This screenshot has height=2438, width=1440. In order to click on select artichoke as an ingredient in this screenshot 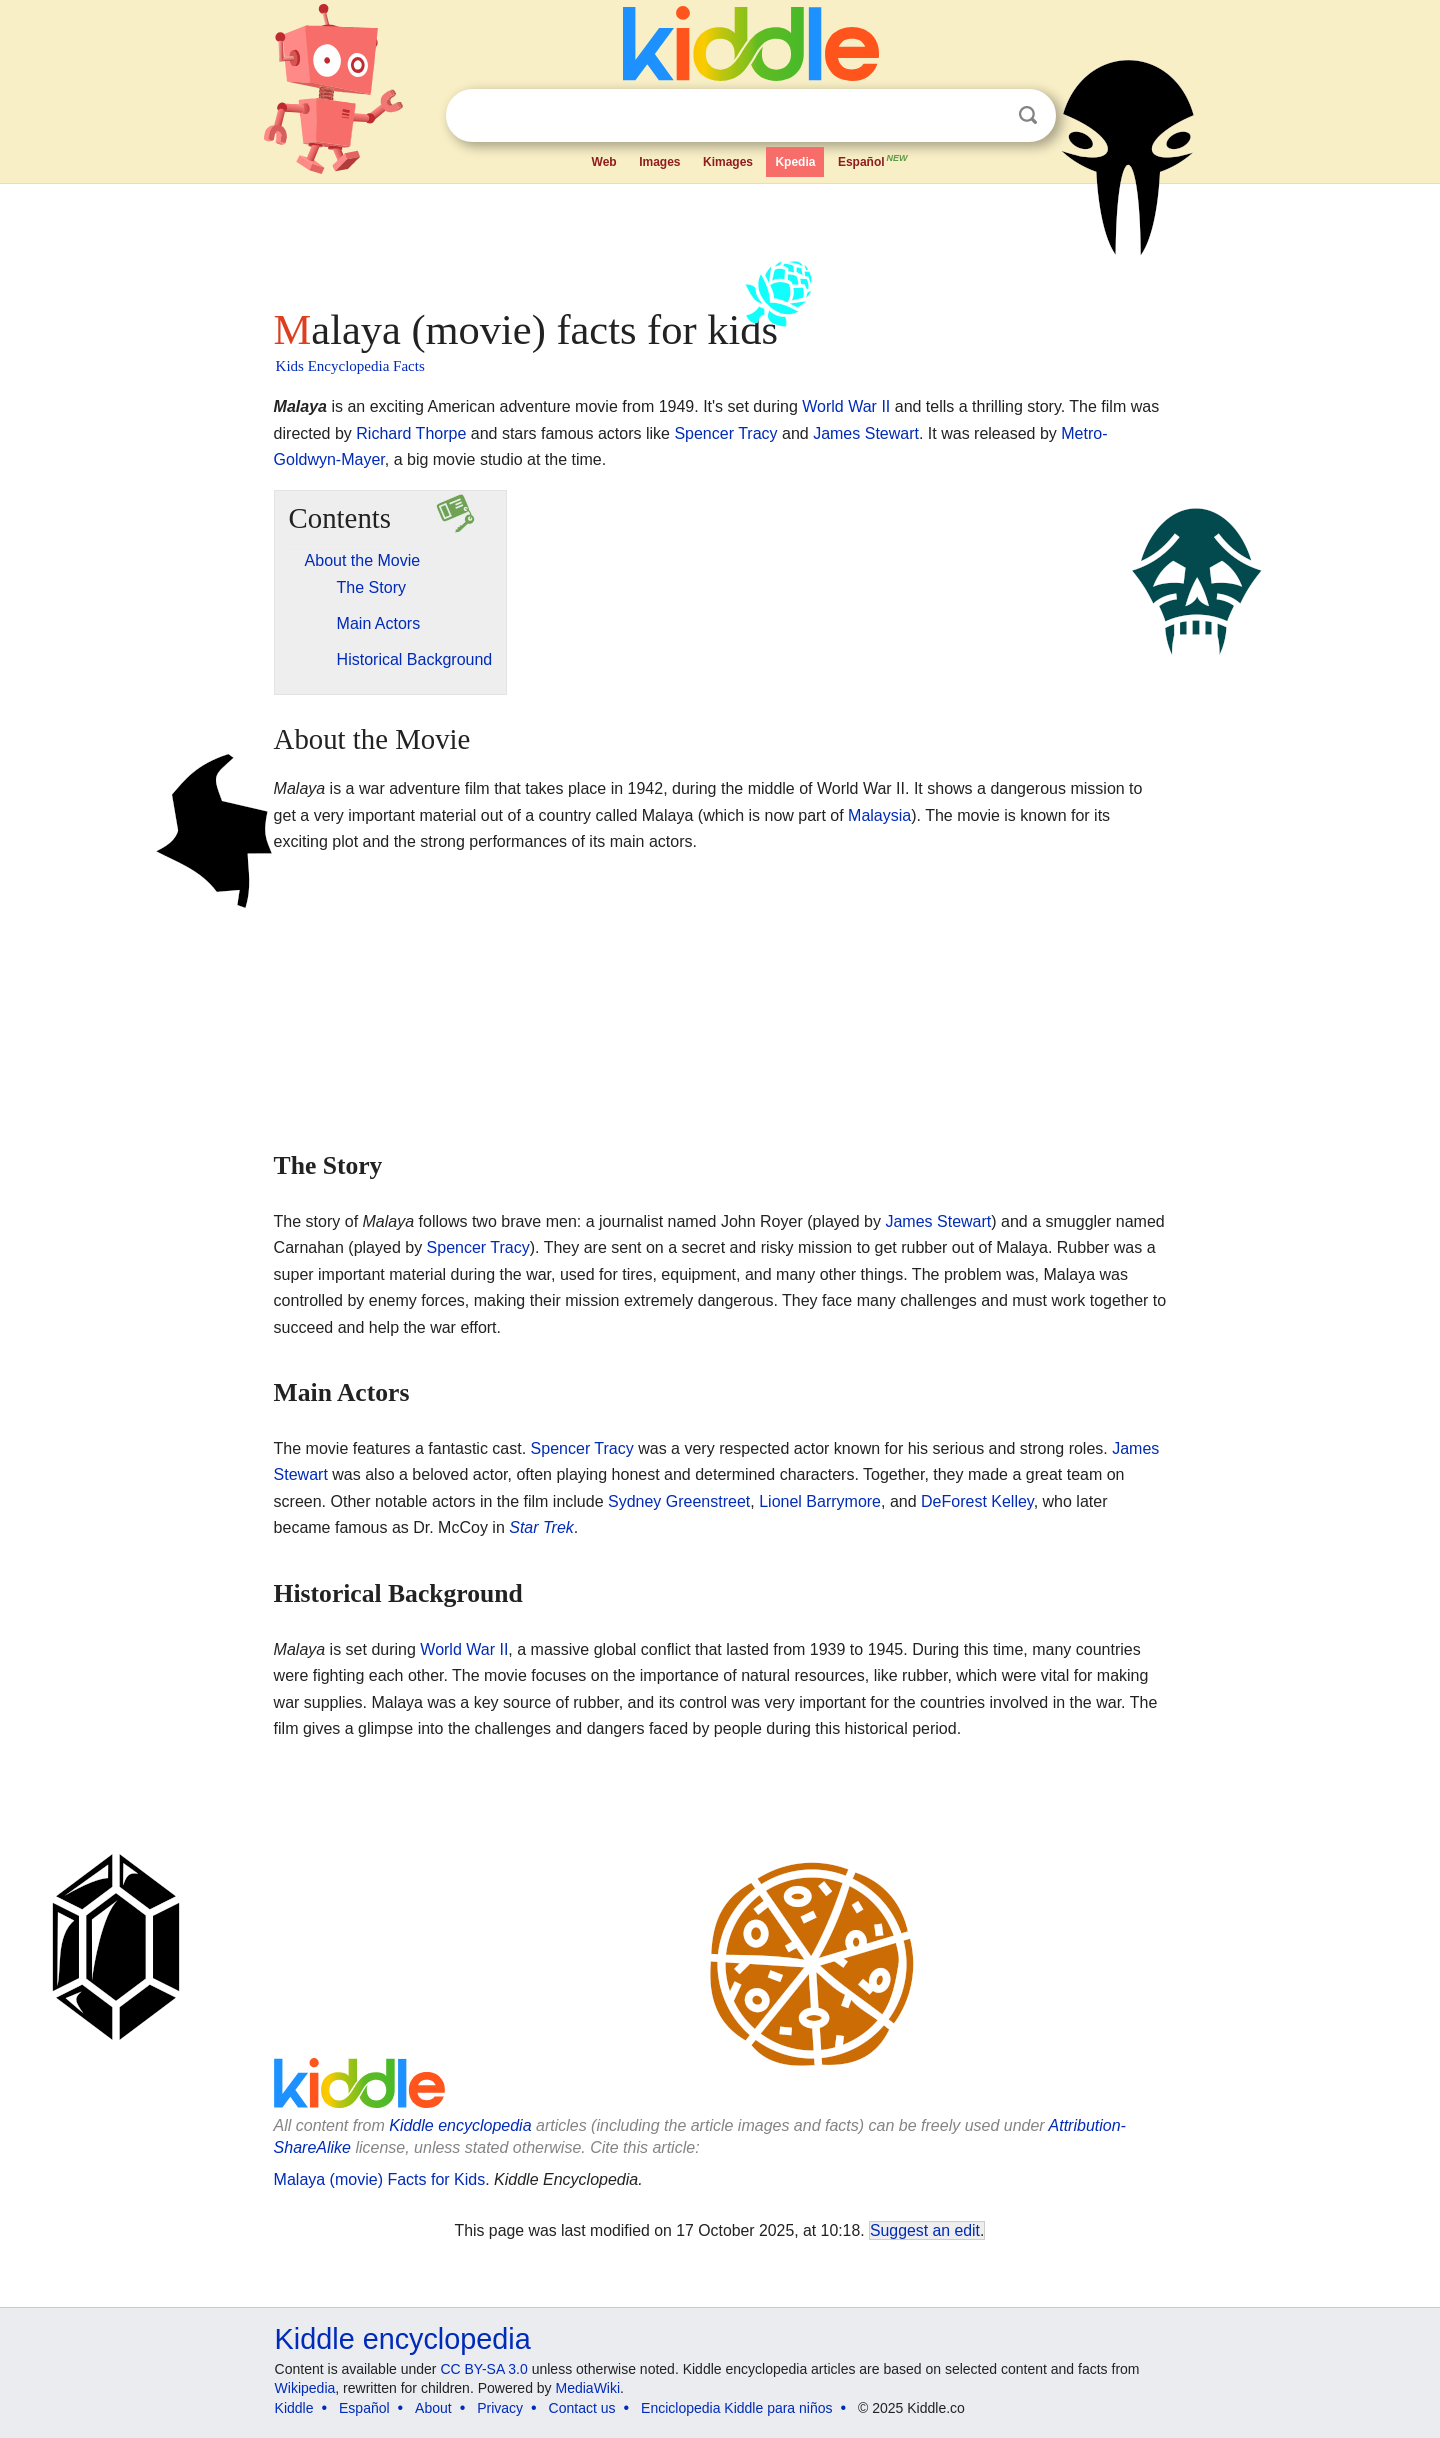, I will do `click(778, 293)`.